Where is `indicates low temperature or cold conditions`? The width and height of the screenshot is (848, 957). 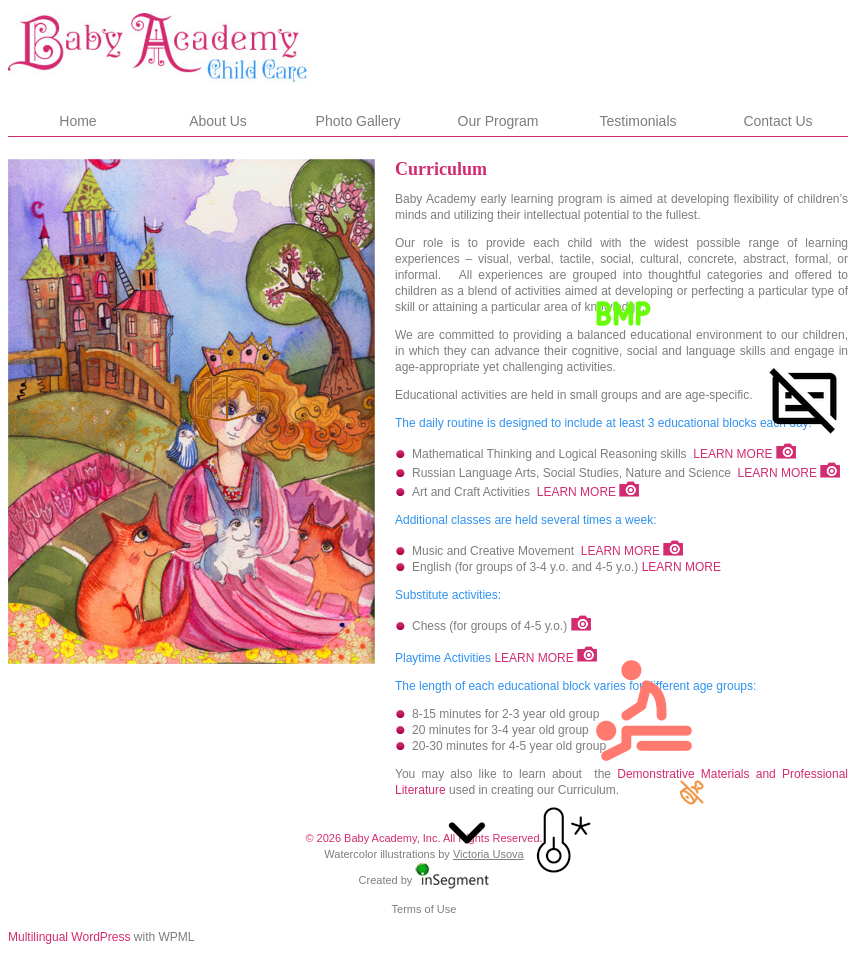 indicates low temperature or cold conditions is located at coordinates (556, 840).